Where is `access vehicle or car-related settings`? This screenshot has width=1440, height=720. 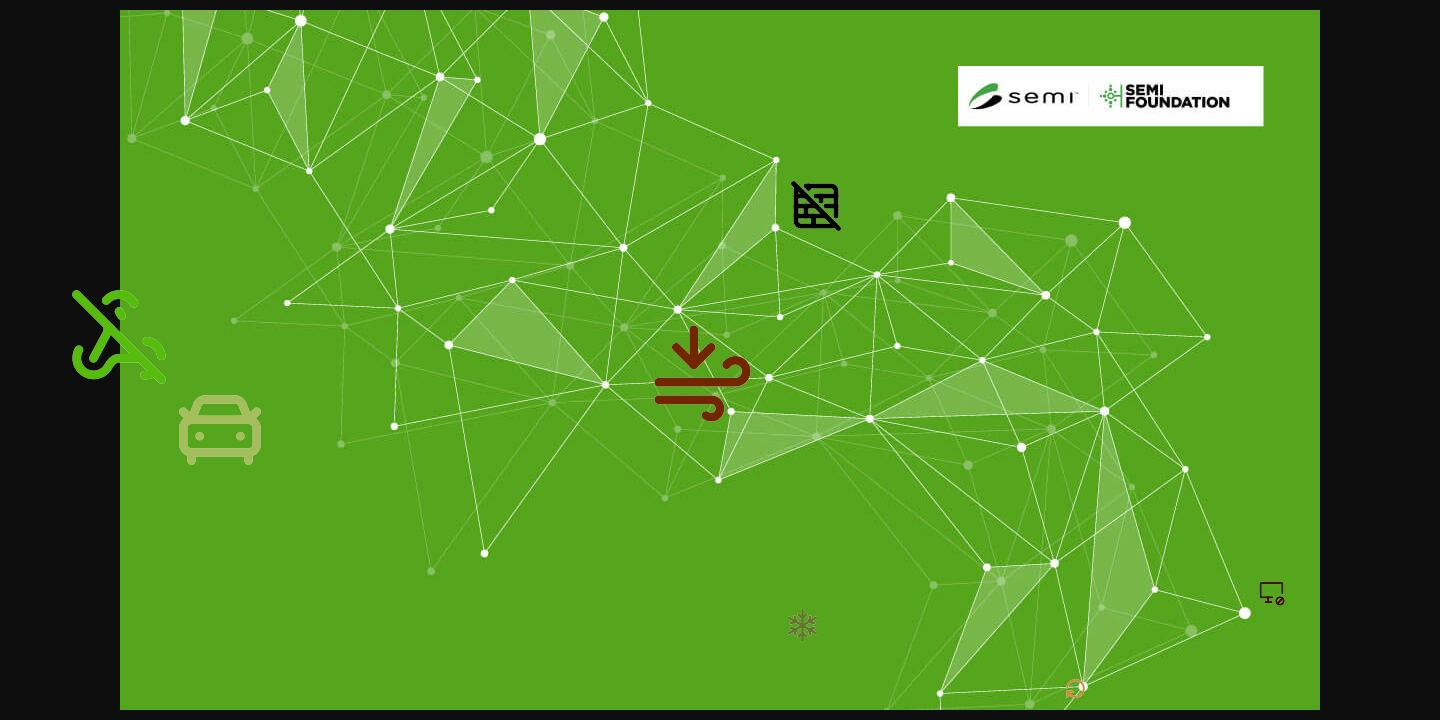
access vehicle or car-related settings is located at coordinates (220, 428).